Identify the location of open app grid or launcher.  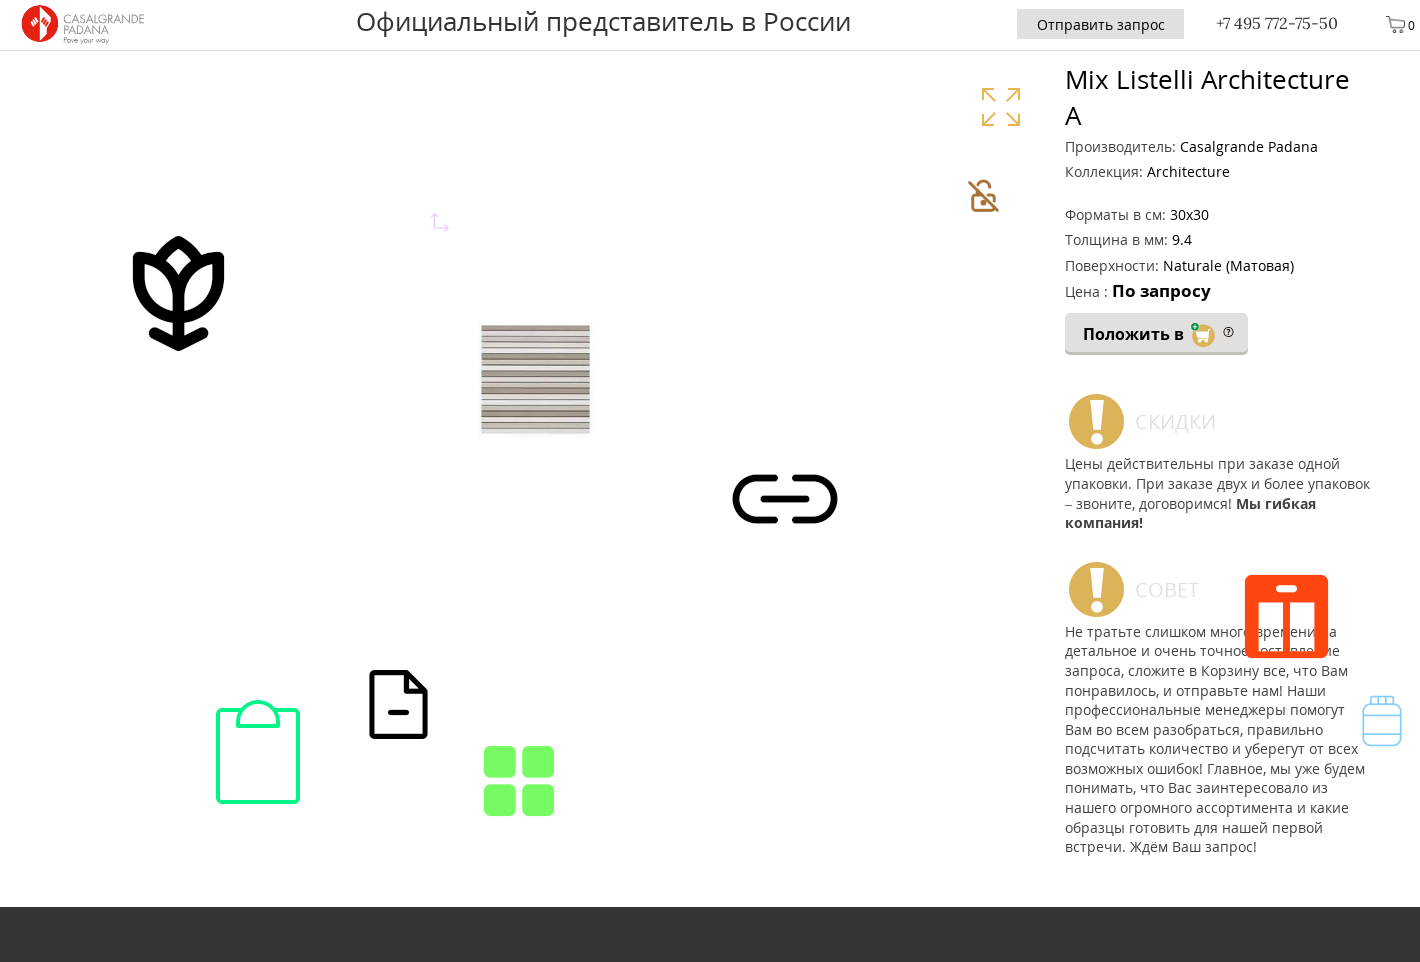
(519, 781).